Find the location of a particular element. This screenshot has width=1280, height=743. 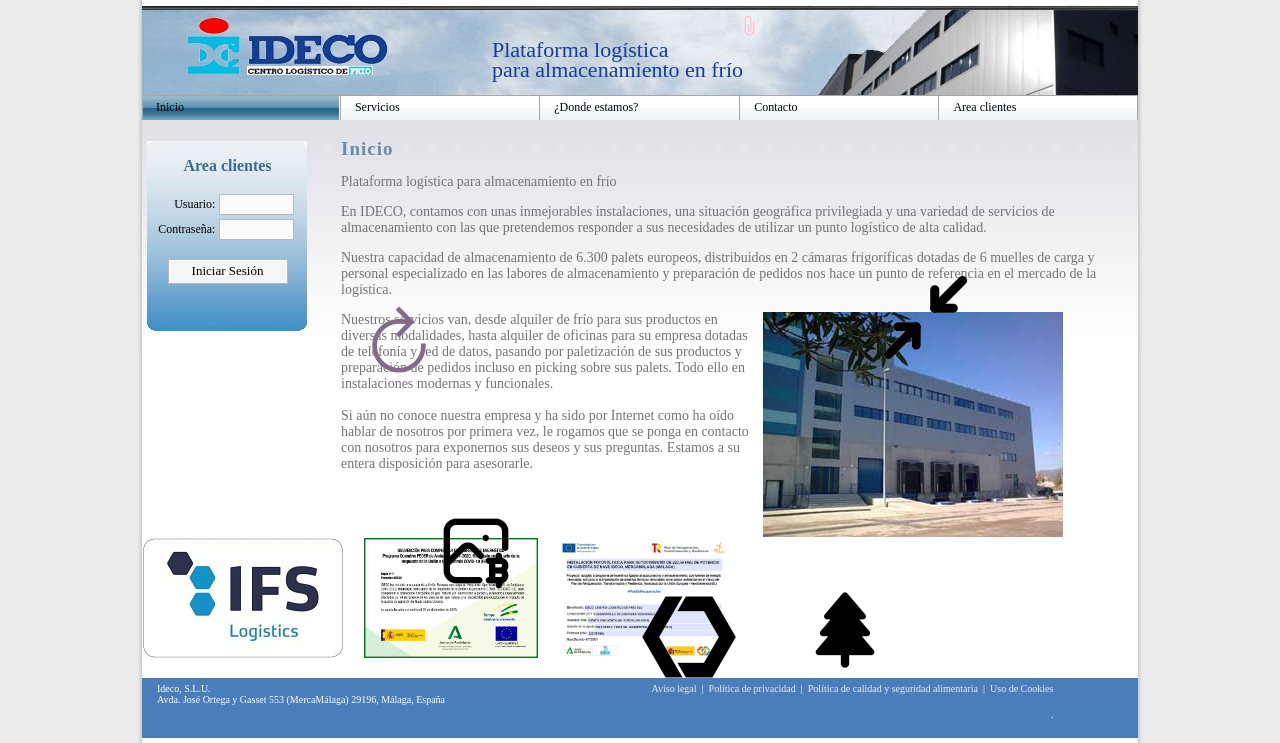

refresh the current page or content is located at coordinates (399, 340).